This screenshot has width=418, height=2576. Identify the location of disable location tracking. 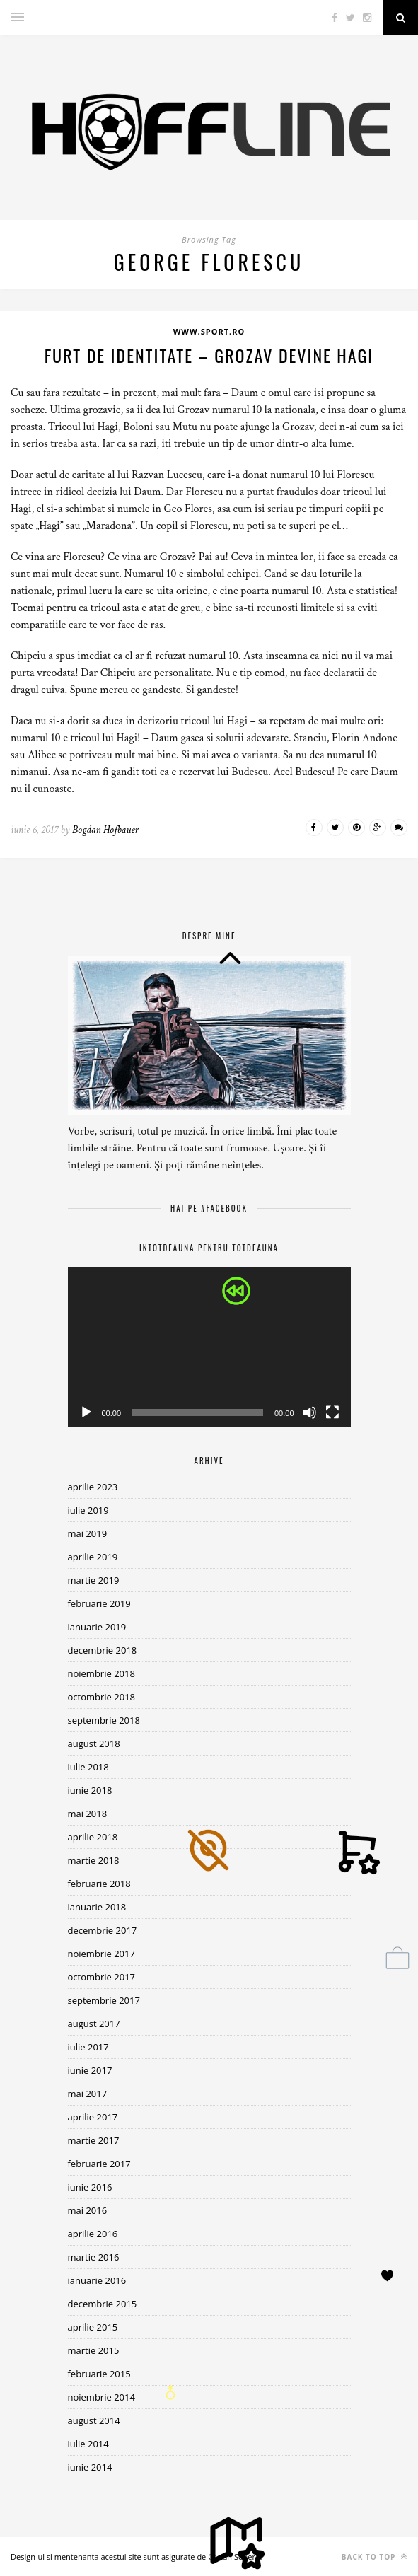
(208, 1850).